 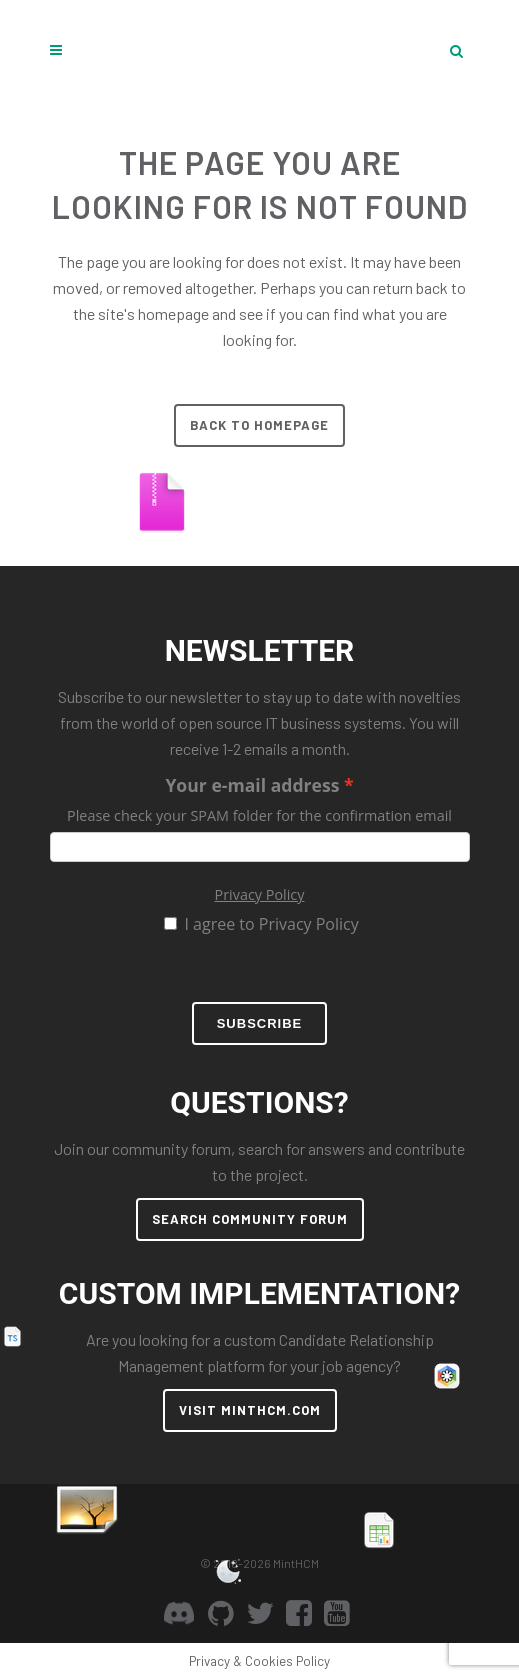 I want to click on a typescript source code file, so click(x=12, y=1336).